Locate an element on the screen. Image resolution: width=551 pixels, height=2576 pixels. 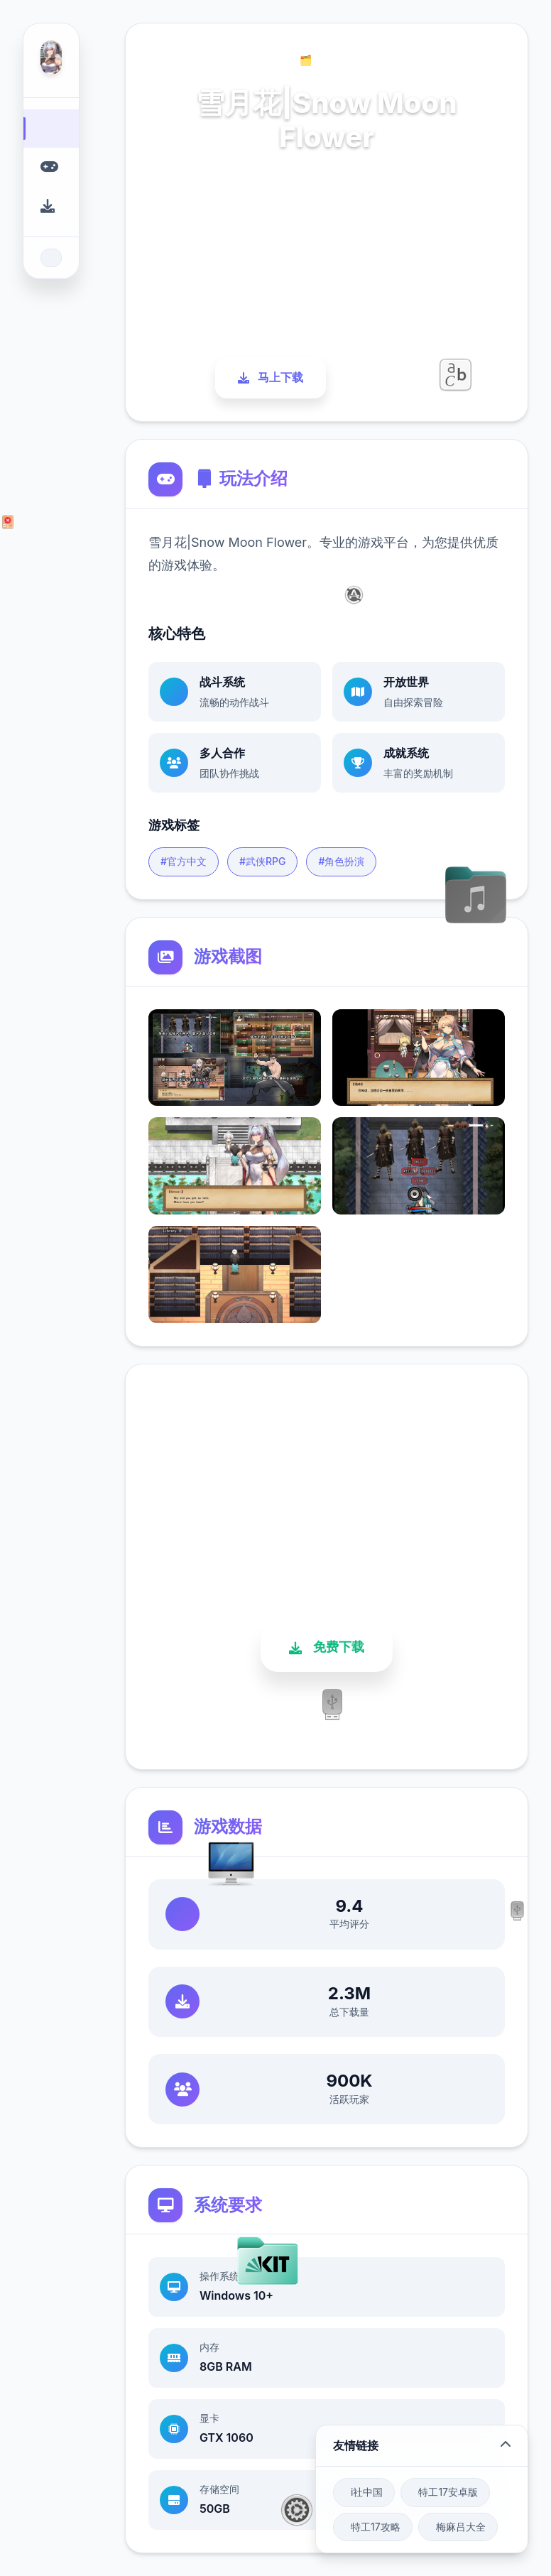
removable USB storage device is located at coordinates (332, 1705).